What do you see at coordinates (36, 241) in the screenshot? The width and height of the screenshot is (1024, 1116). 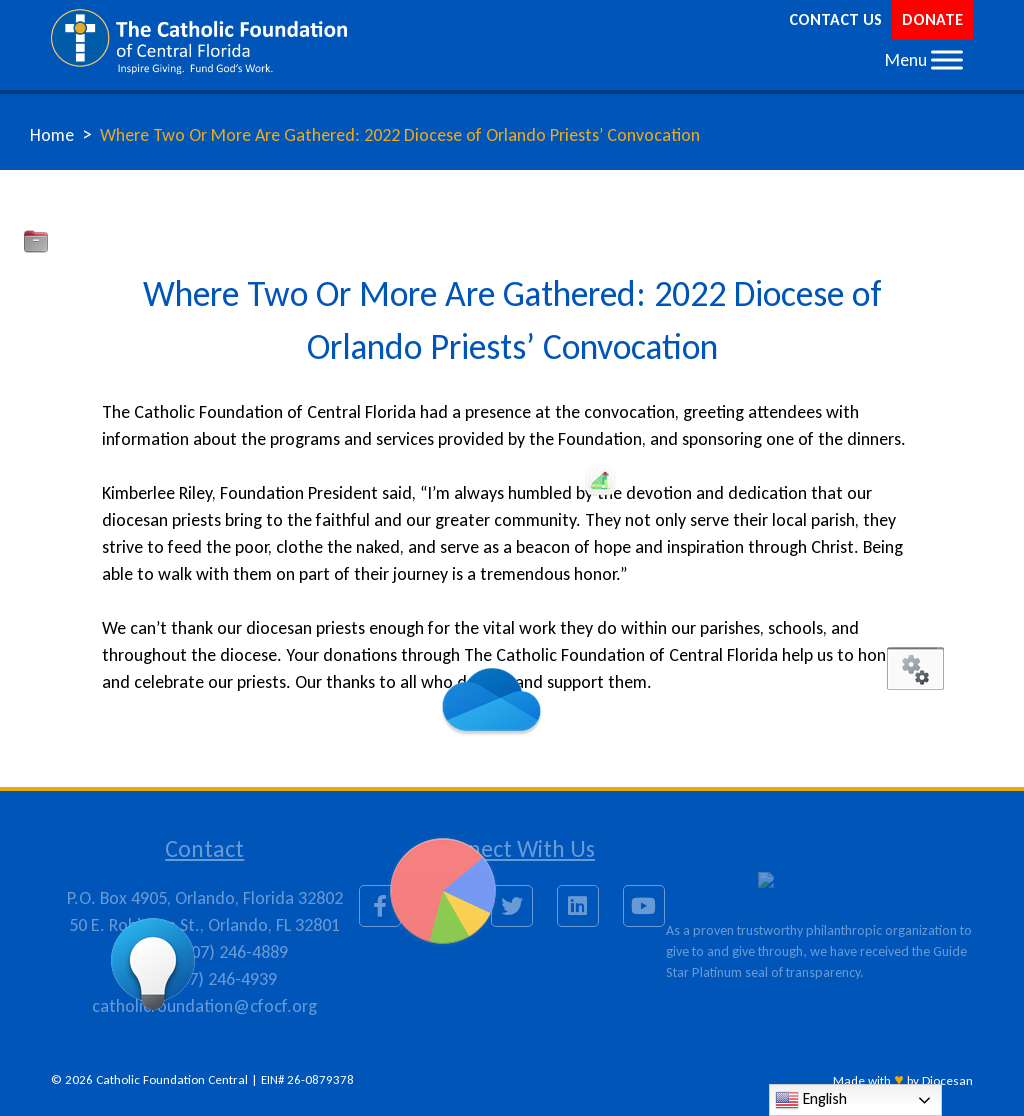 I see `open file manager application` at bounding box center [36, 241].